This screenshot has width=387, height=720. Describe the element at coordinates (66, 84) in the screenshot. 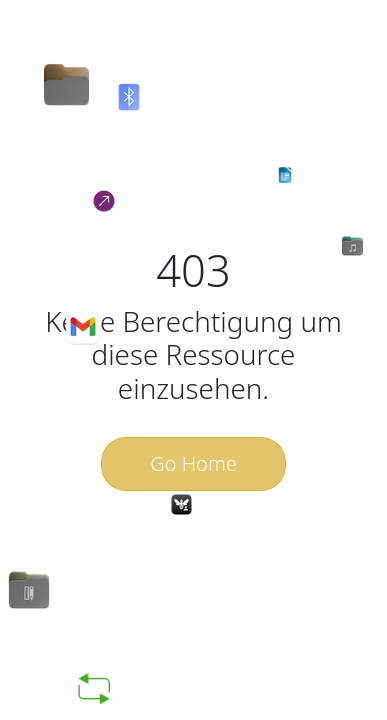

I see `indicates a folder is ready to accept dragged items` at that location.